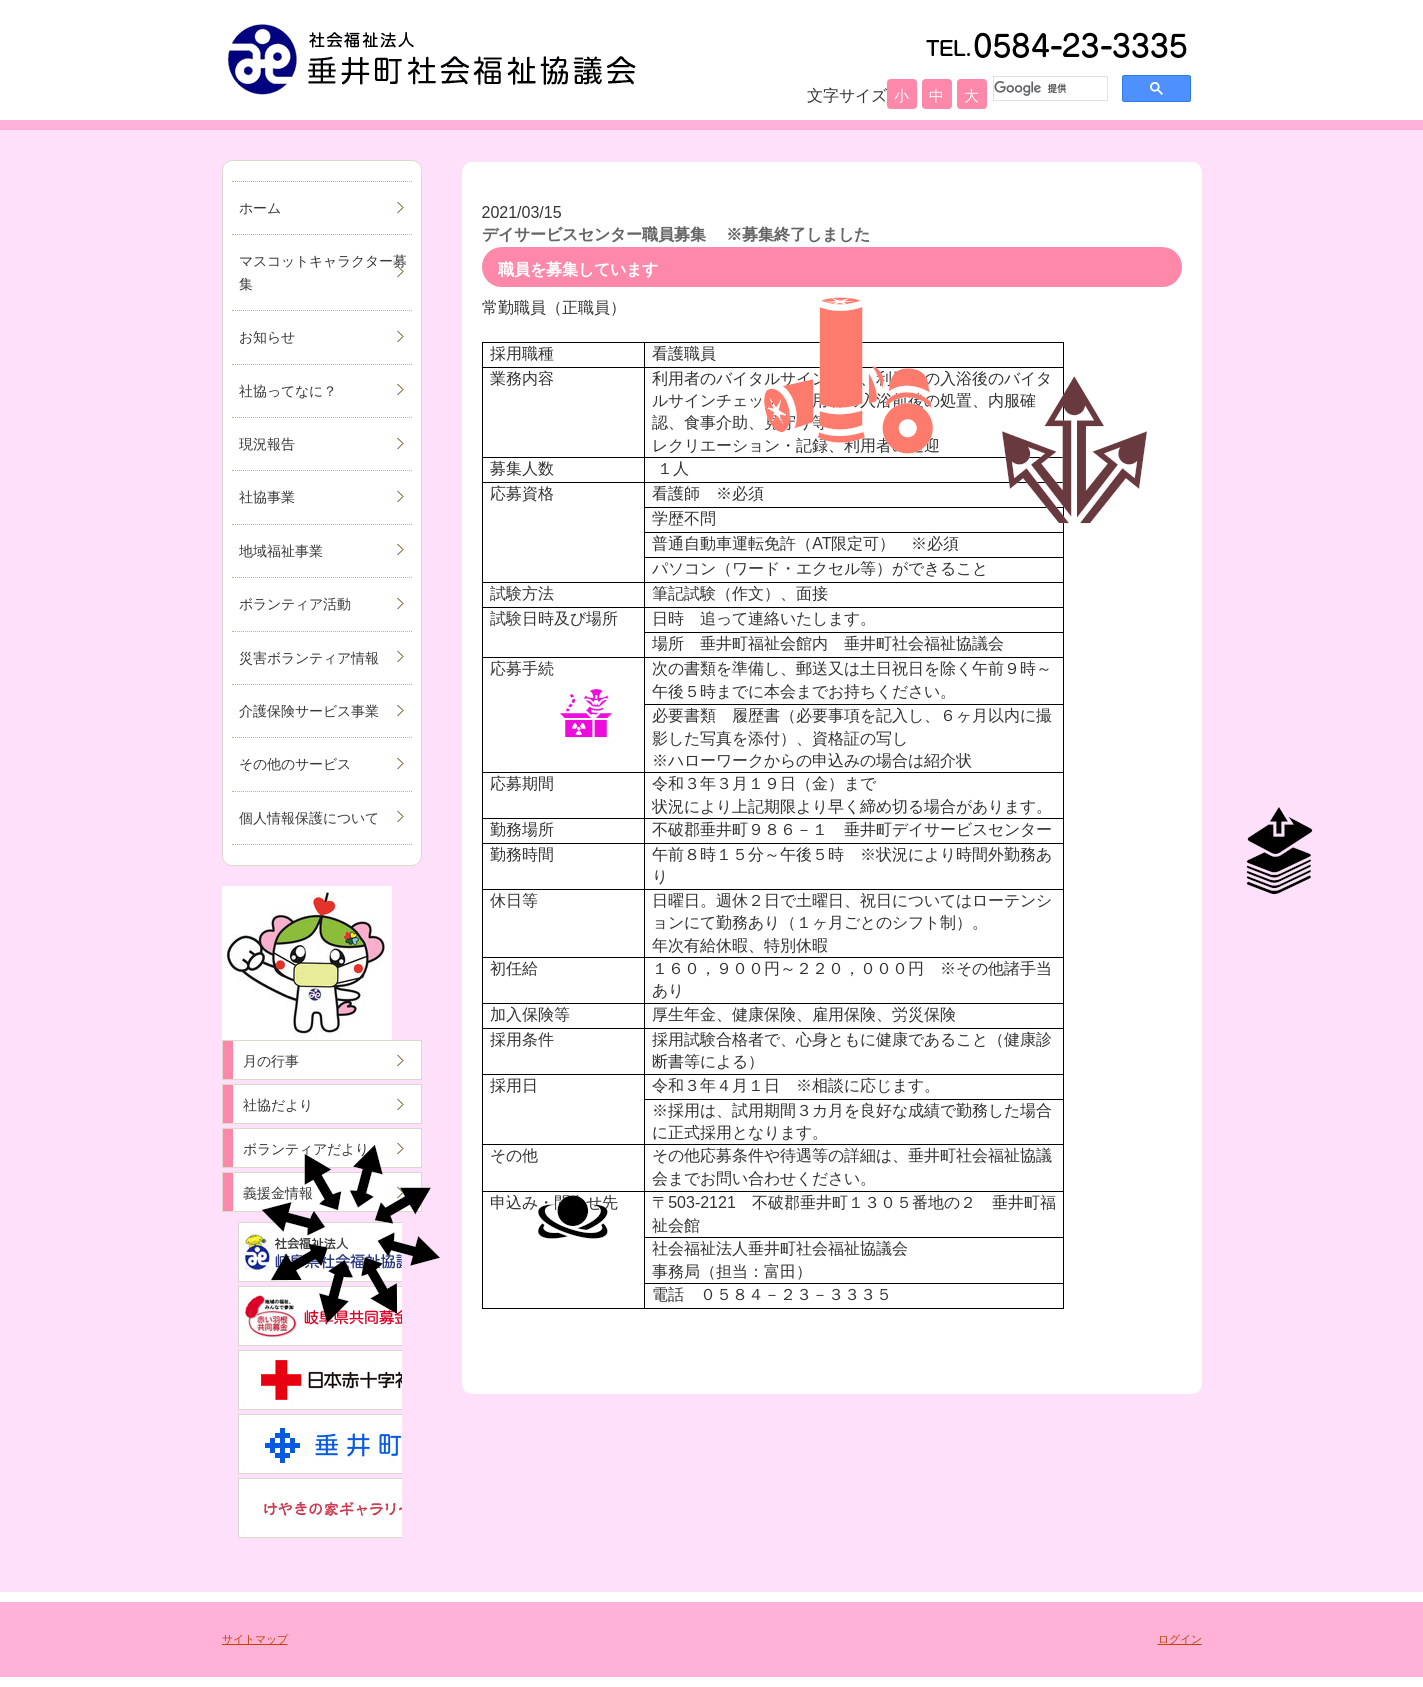 This screenshot has width=1423, height=1687. What do you see at coordinates (350, 1234) in the screenshot?
I see `expand or distribute items outward` at bounding box center [350, 1234].